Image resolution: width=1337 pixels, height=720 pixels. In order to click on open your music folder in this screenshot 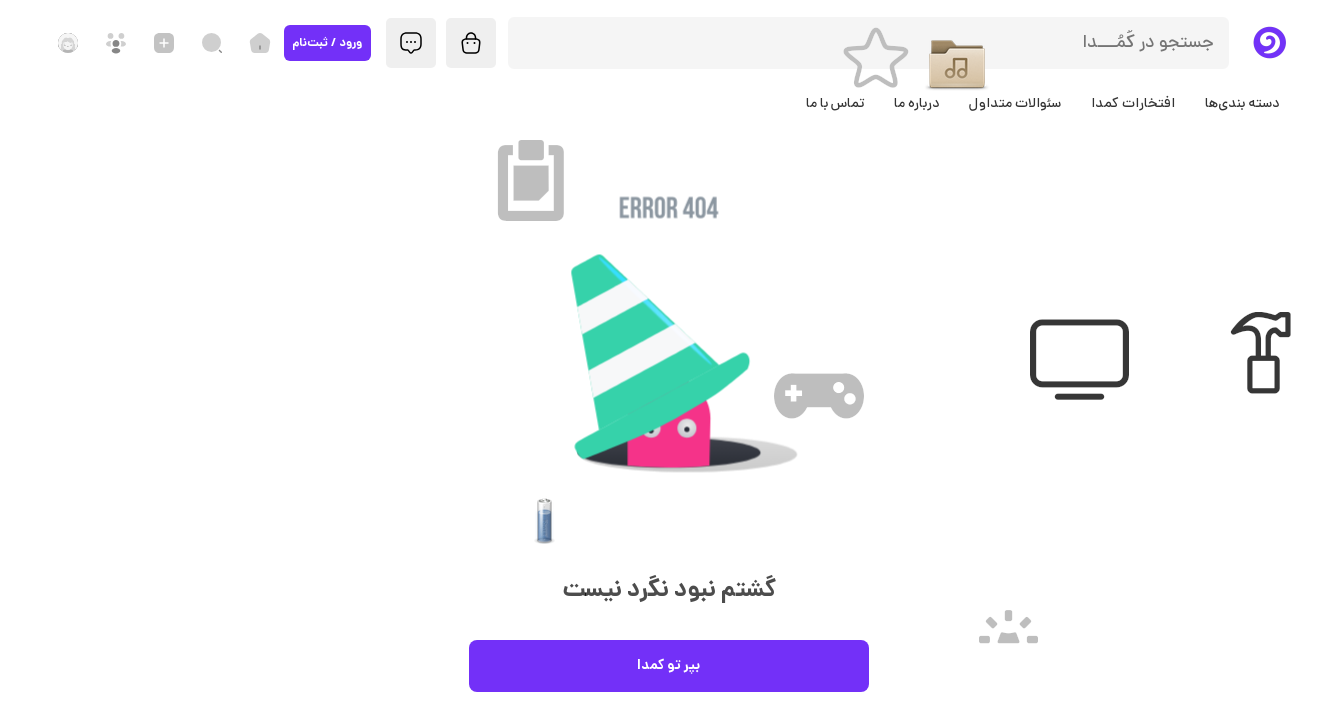, I will do `click(957, 67)`.